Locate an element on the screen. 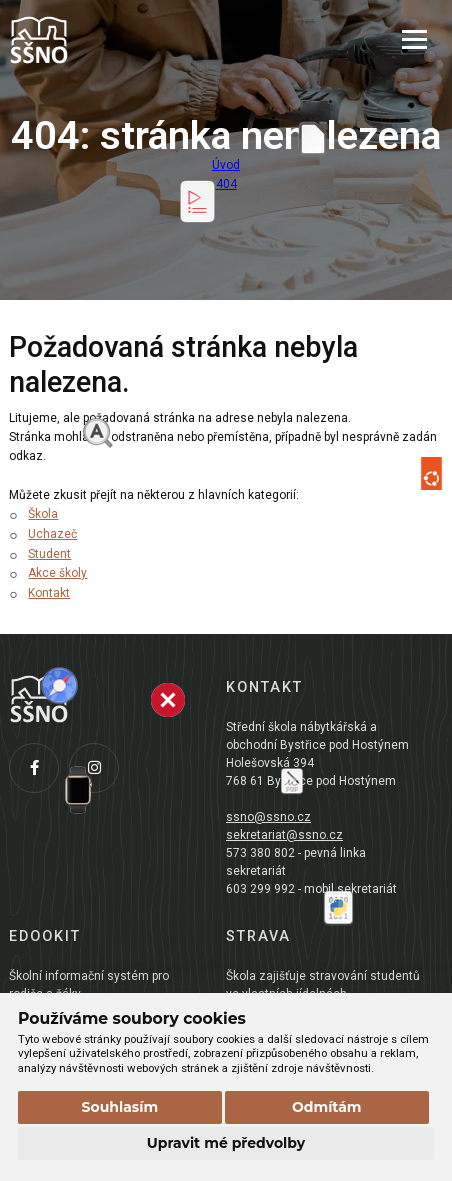 This screenshot has width=452, height=1181. search within emails or messages is located at coordinates (98, 433).